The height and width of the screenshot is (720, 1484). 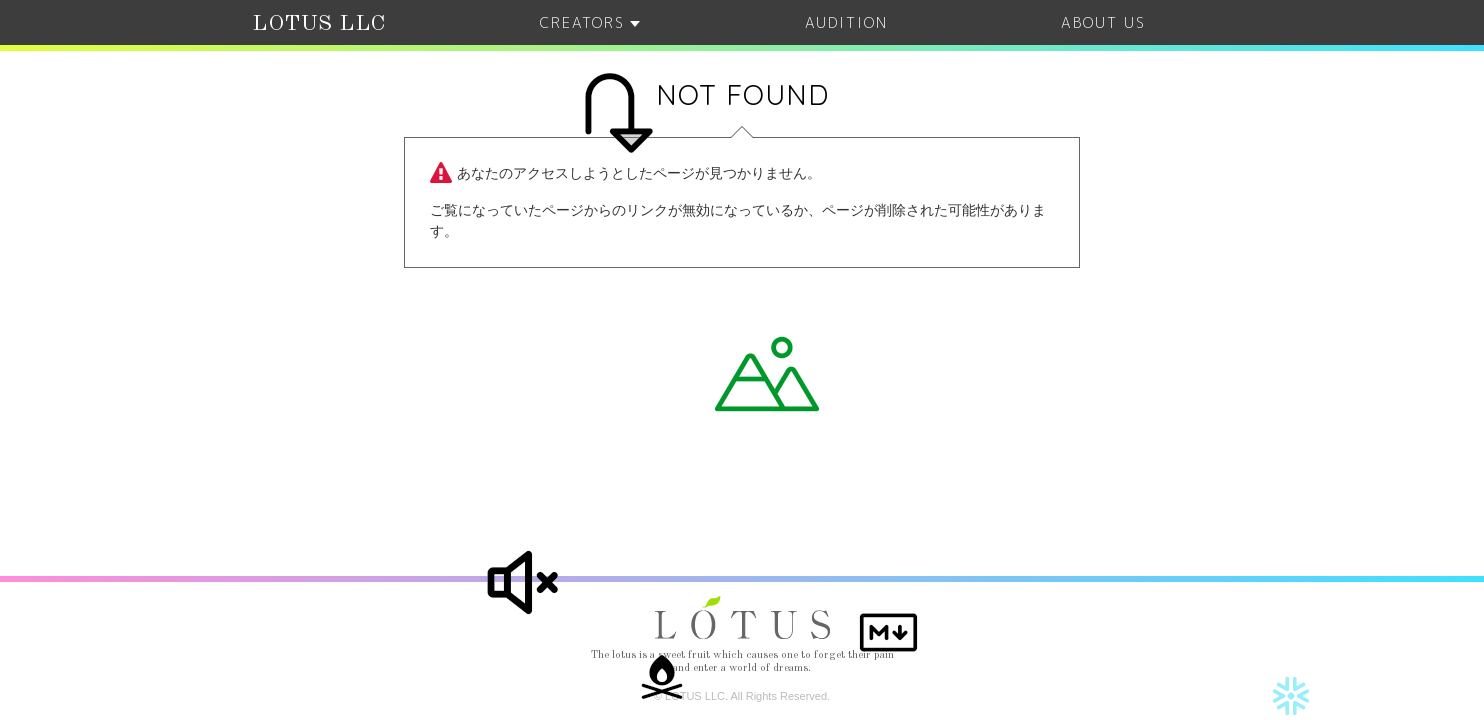 What do you see at coordinates (888, 632) in the screenshot?
I see `format text using markdown` at bounding box center [888, 632].